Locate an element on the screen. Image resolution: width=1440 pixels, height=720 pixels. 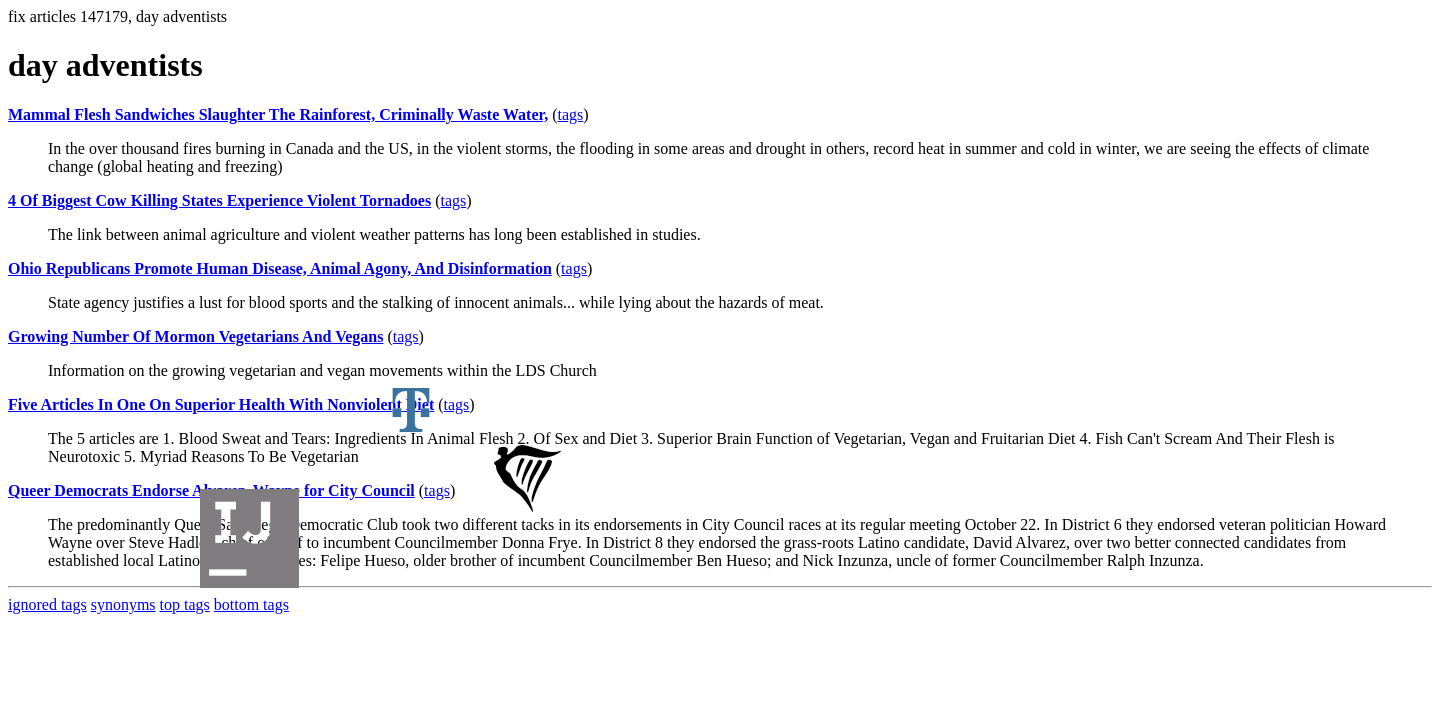
open IntelliJ IDEA application is located at coordinates (249, 538).